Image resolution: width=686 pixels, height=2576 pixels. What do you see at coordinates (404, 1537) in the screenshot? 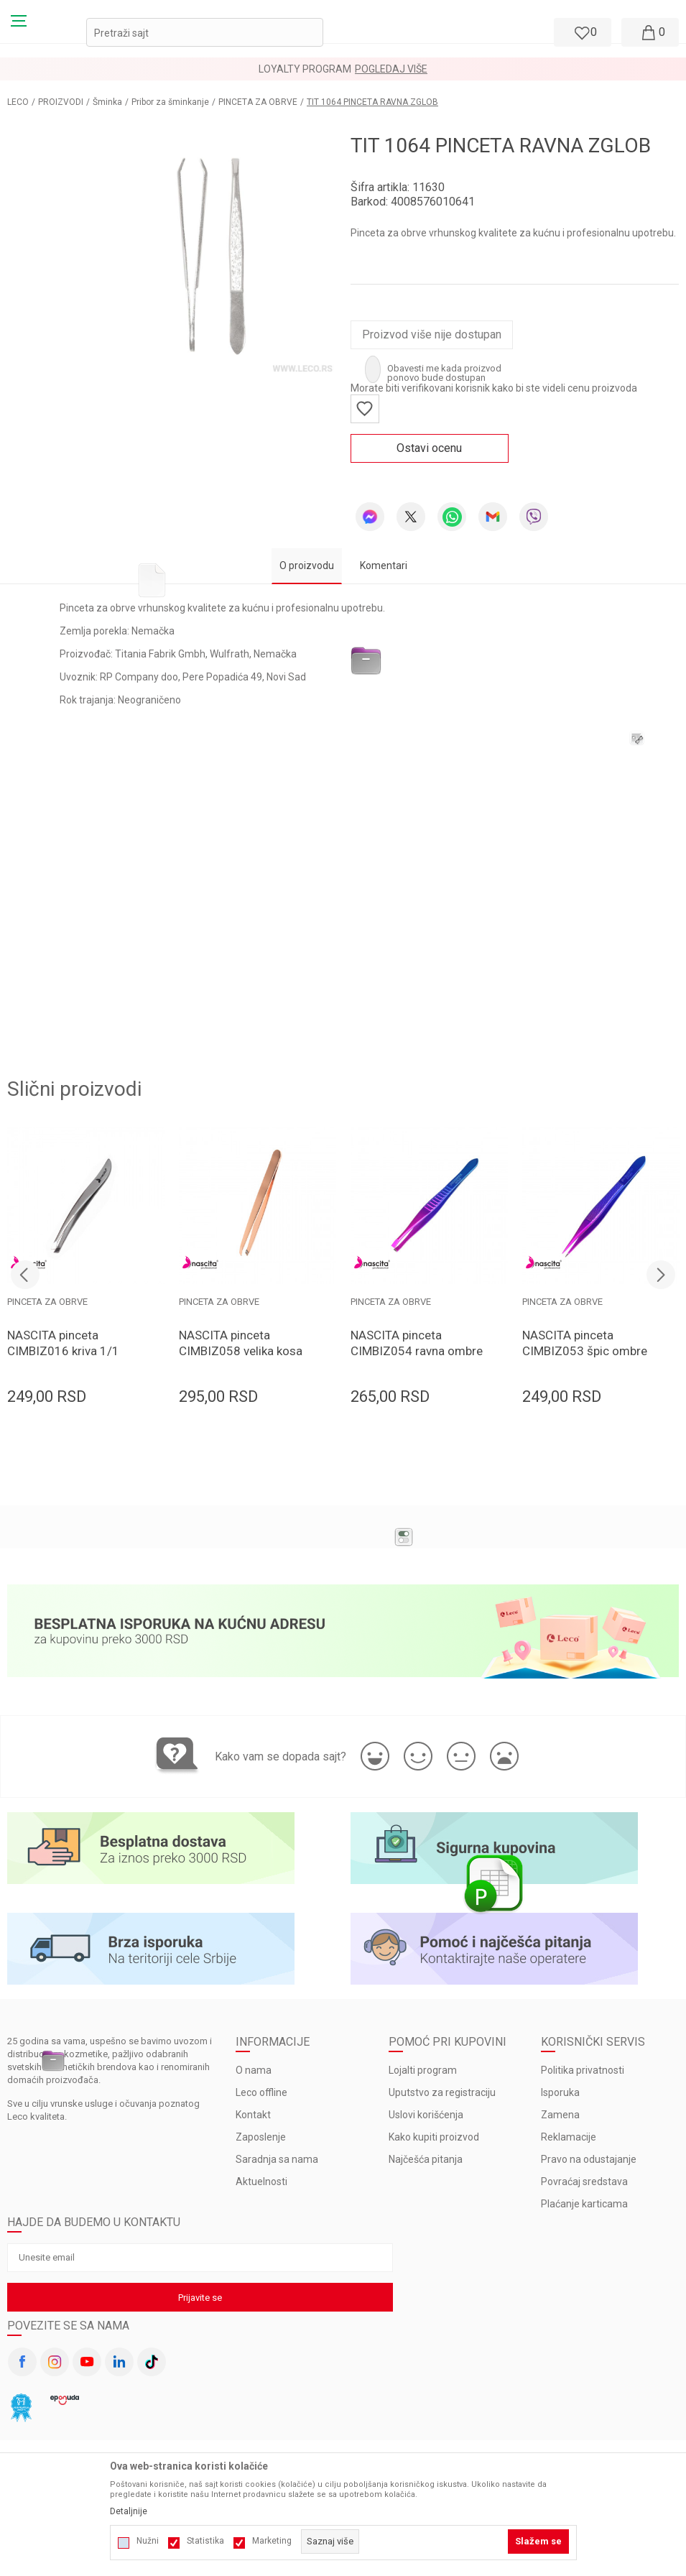
I see `open unity tweak tool settings` at bounding box center [404, 1537].